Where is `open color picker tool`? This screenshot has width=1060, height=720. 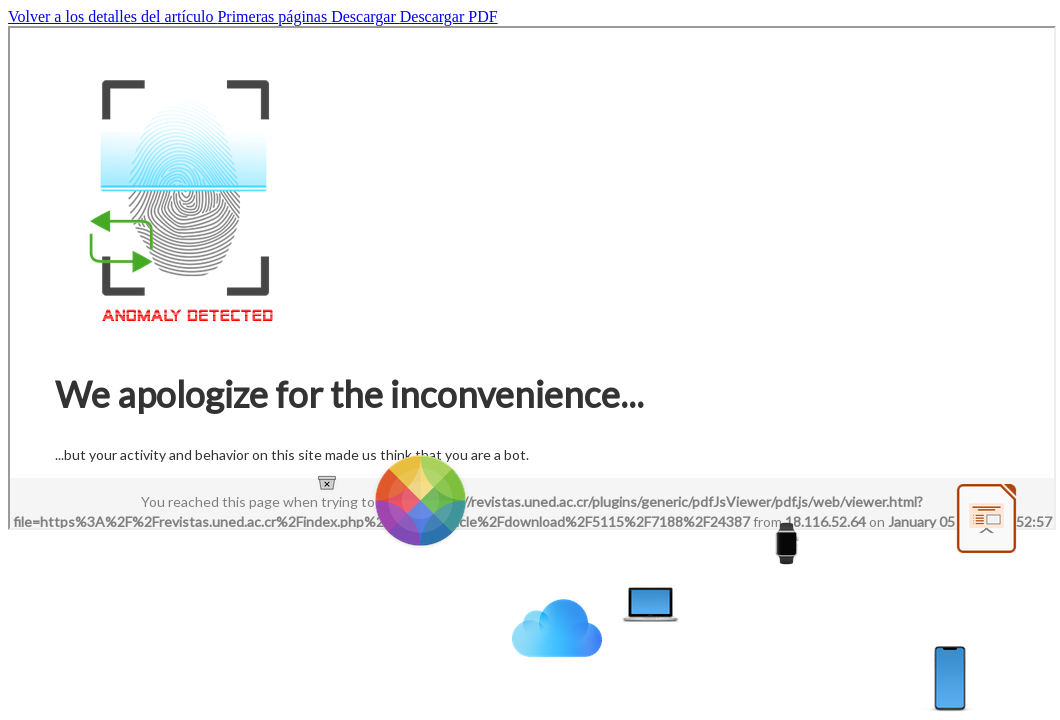
open color picker tool is located at coordinates (420, 500).